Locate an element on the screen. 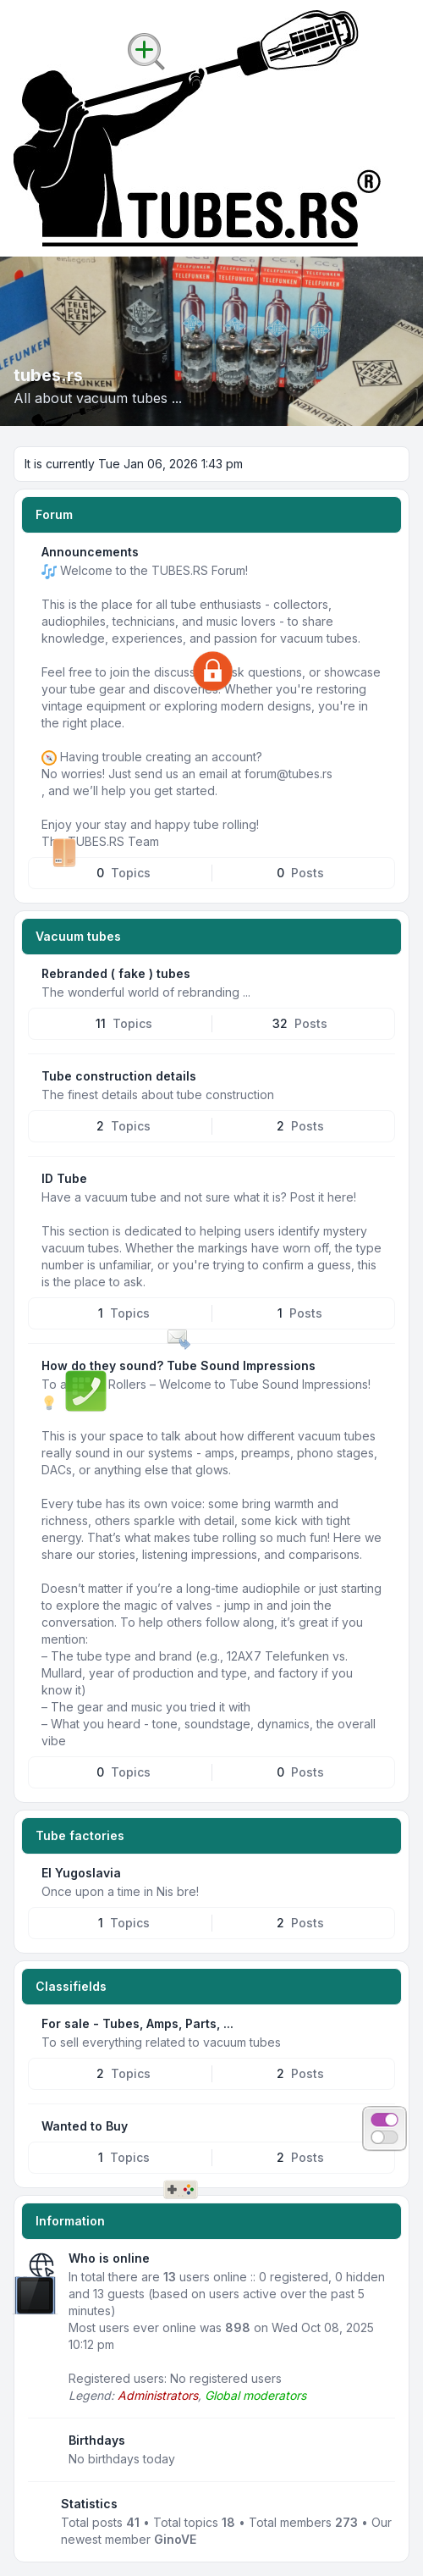 The height and width of the screenshot is (2576, 423). open desktop preferences or settings is located at coordinates (384, 2128).